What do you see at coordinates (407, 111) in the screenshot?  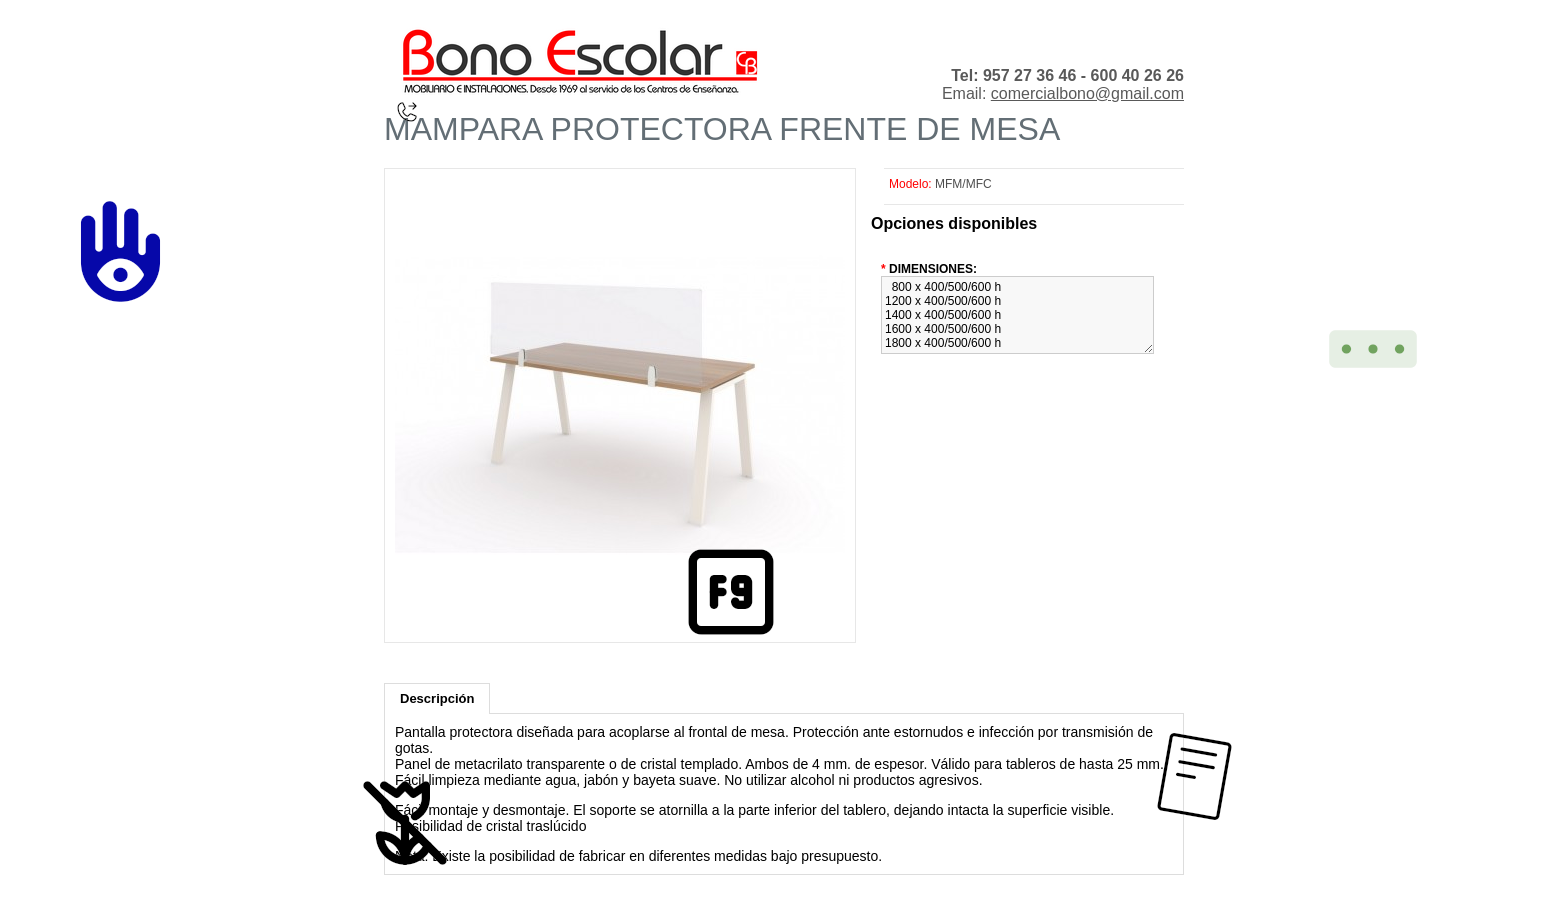 I see `transfer an active call` at bounding box center [407, 111].